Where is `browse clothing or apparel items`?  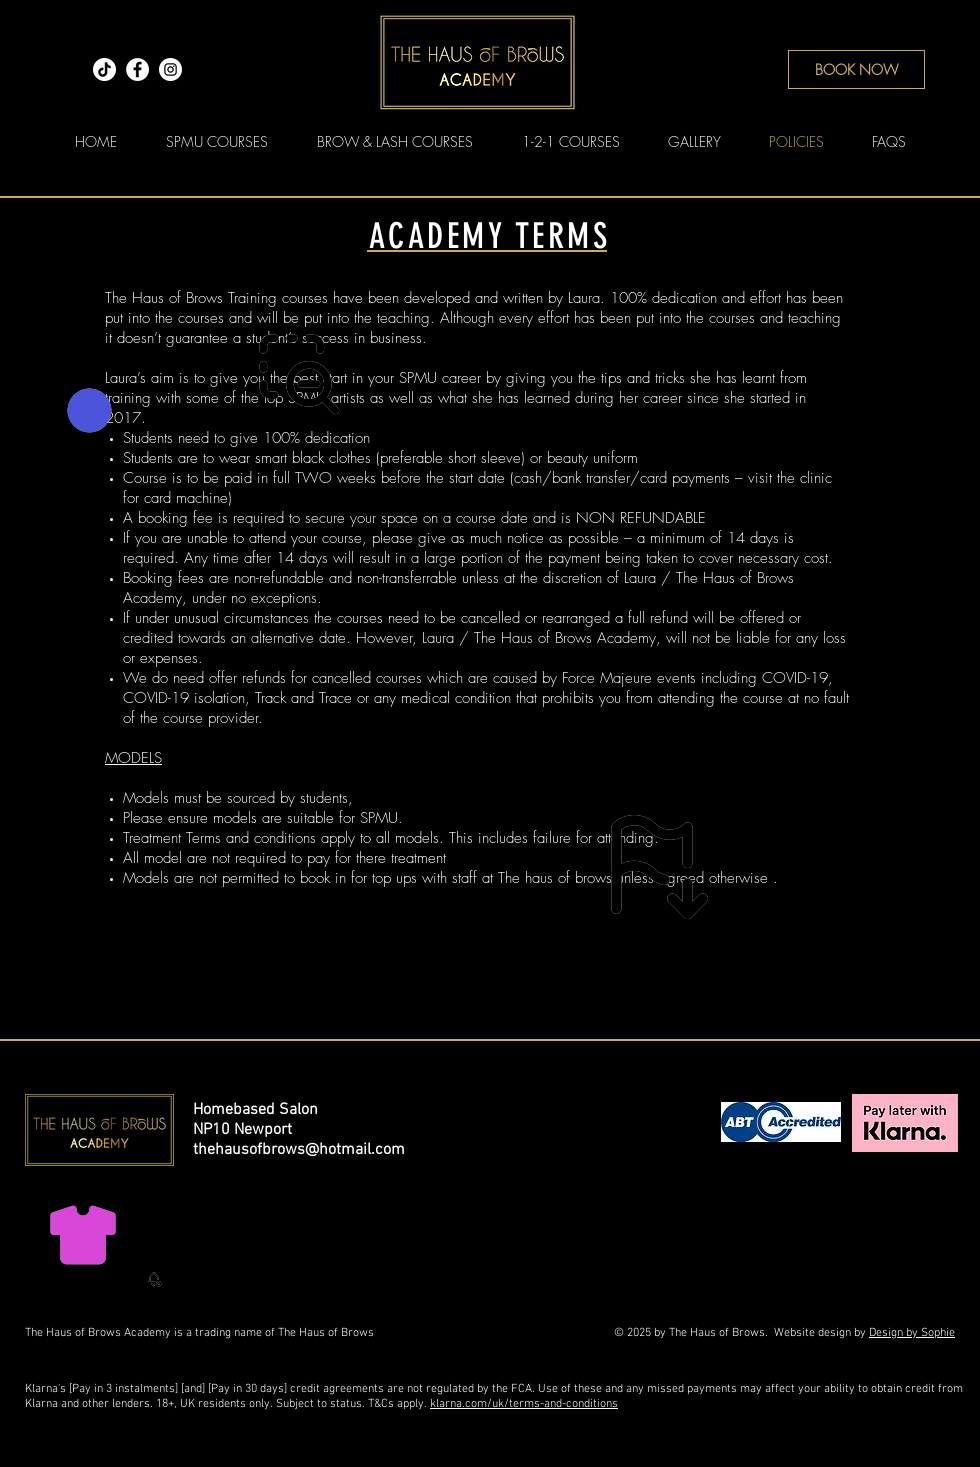 browse clothing or apparel items is located at coordinates (83, 1235).